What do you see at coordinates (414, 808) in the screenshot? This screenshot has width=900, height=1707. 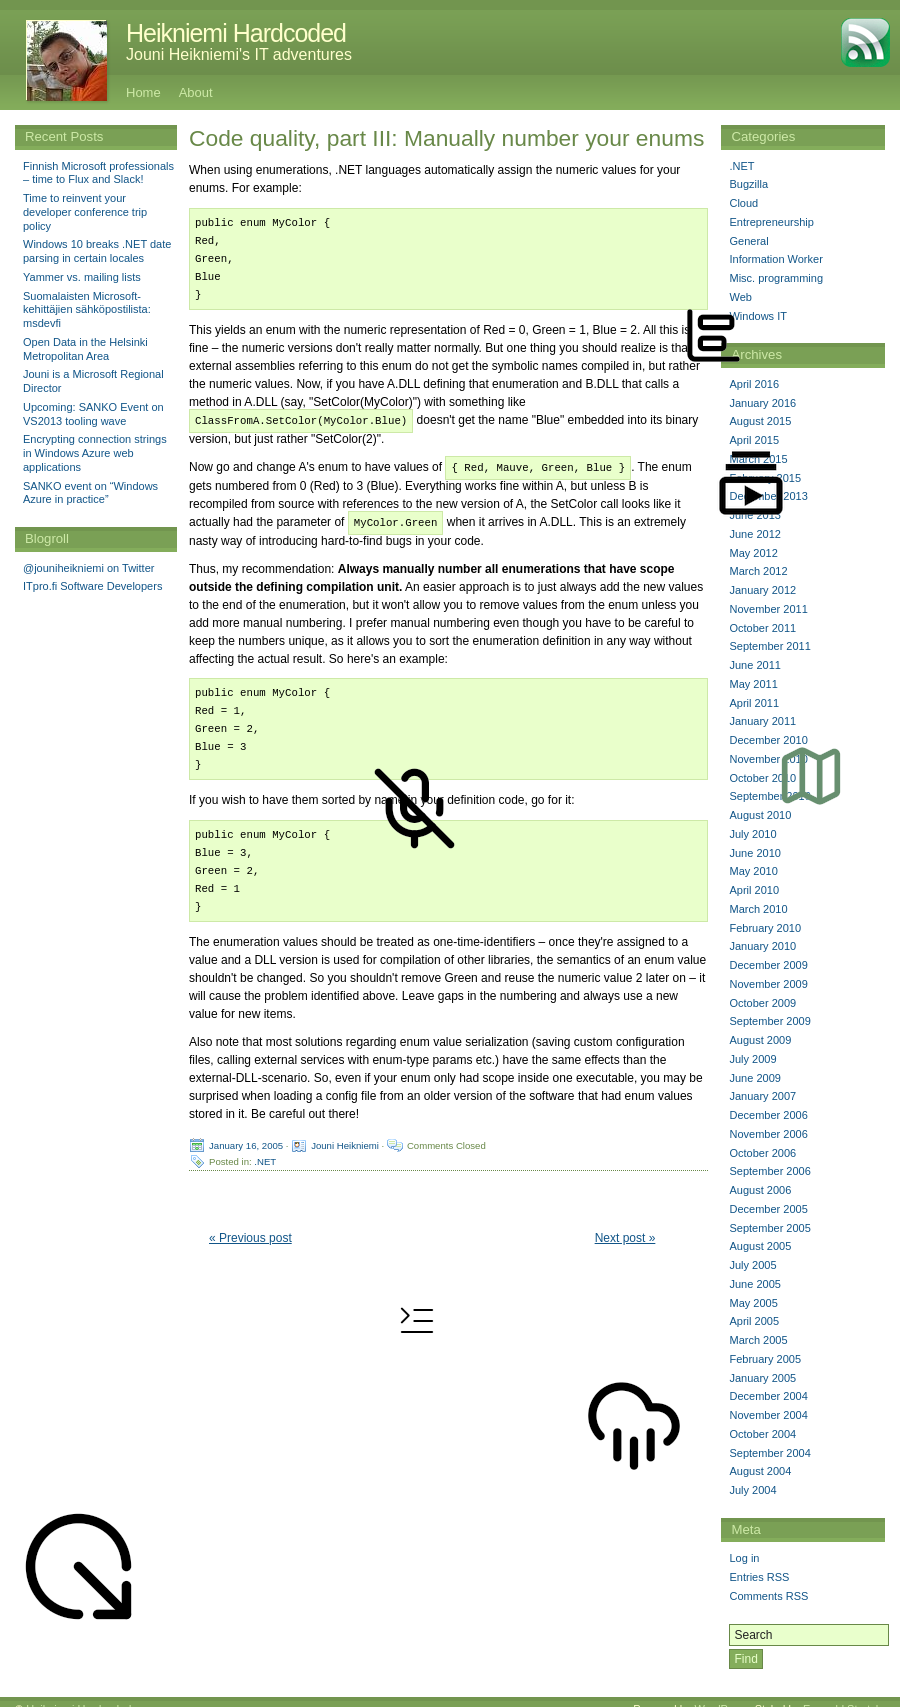 I see `mute your microphone` at bounding box center [414, 808].